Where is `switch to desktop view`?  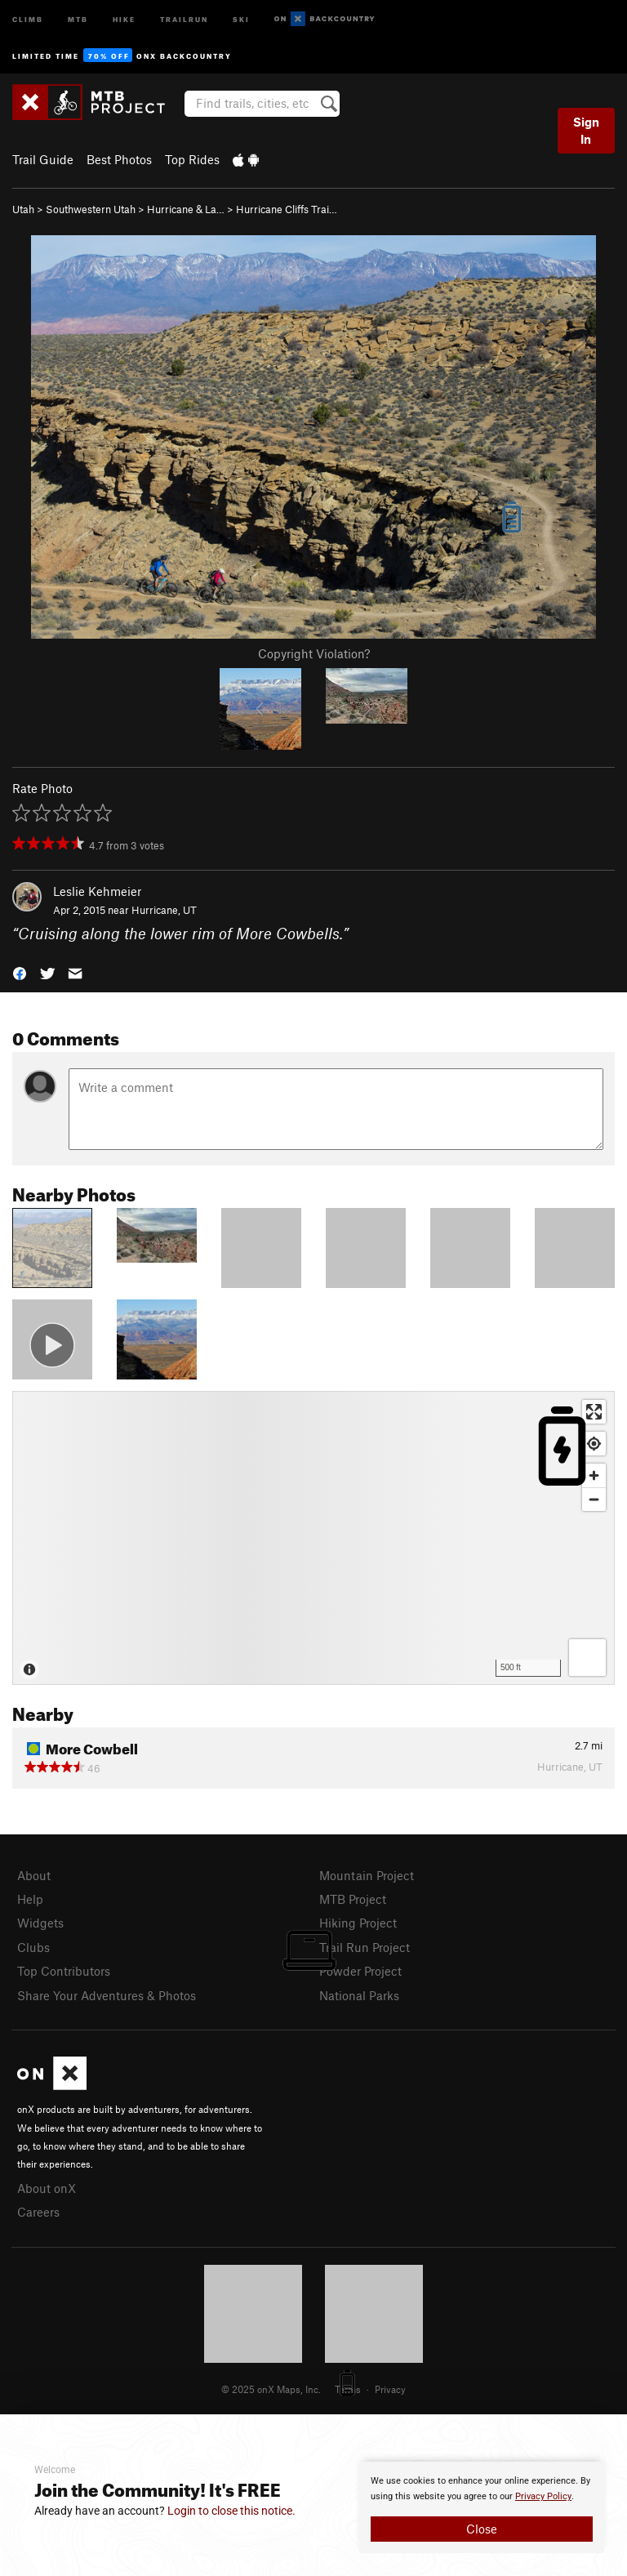
switch to desktop view is located at coordinates (309, 1950).